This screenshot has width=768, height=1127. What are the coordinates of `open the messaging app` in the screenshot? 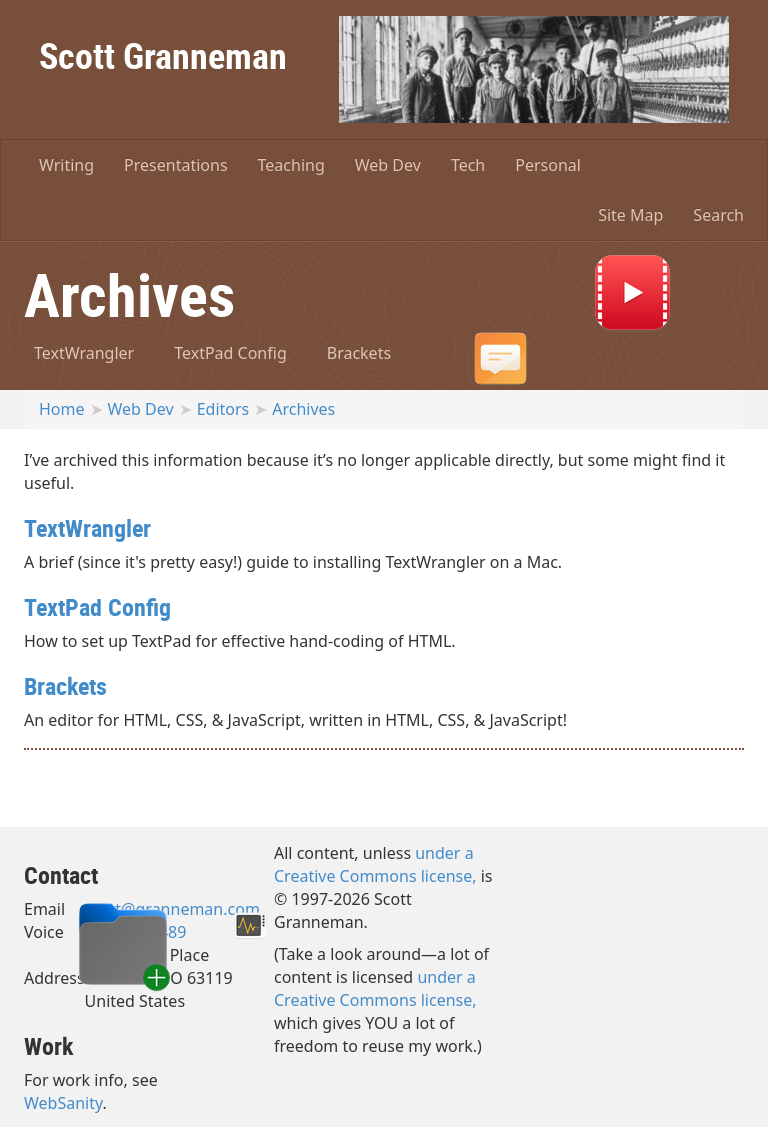 It's located at (500, 358).